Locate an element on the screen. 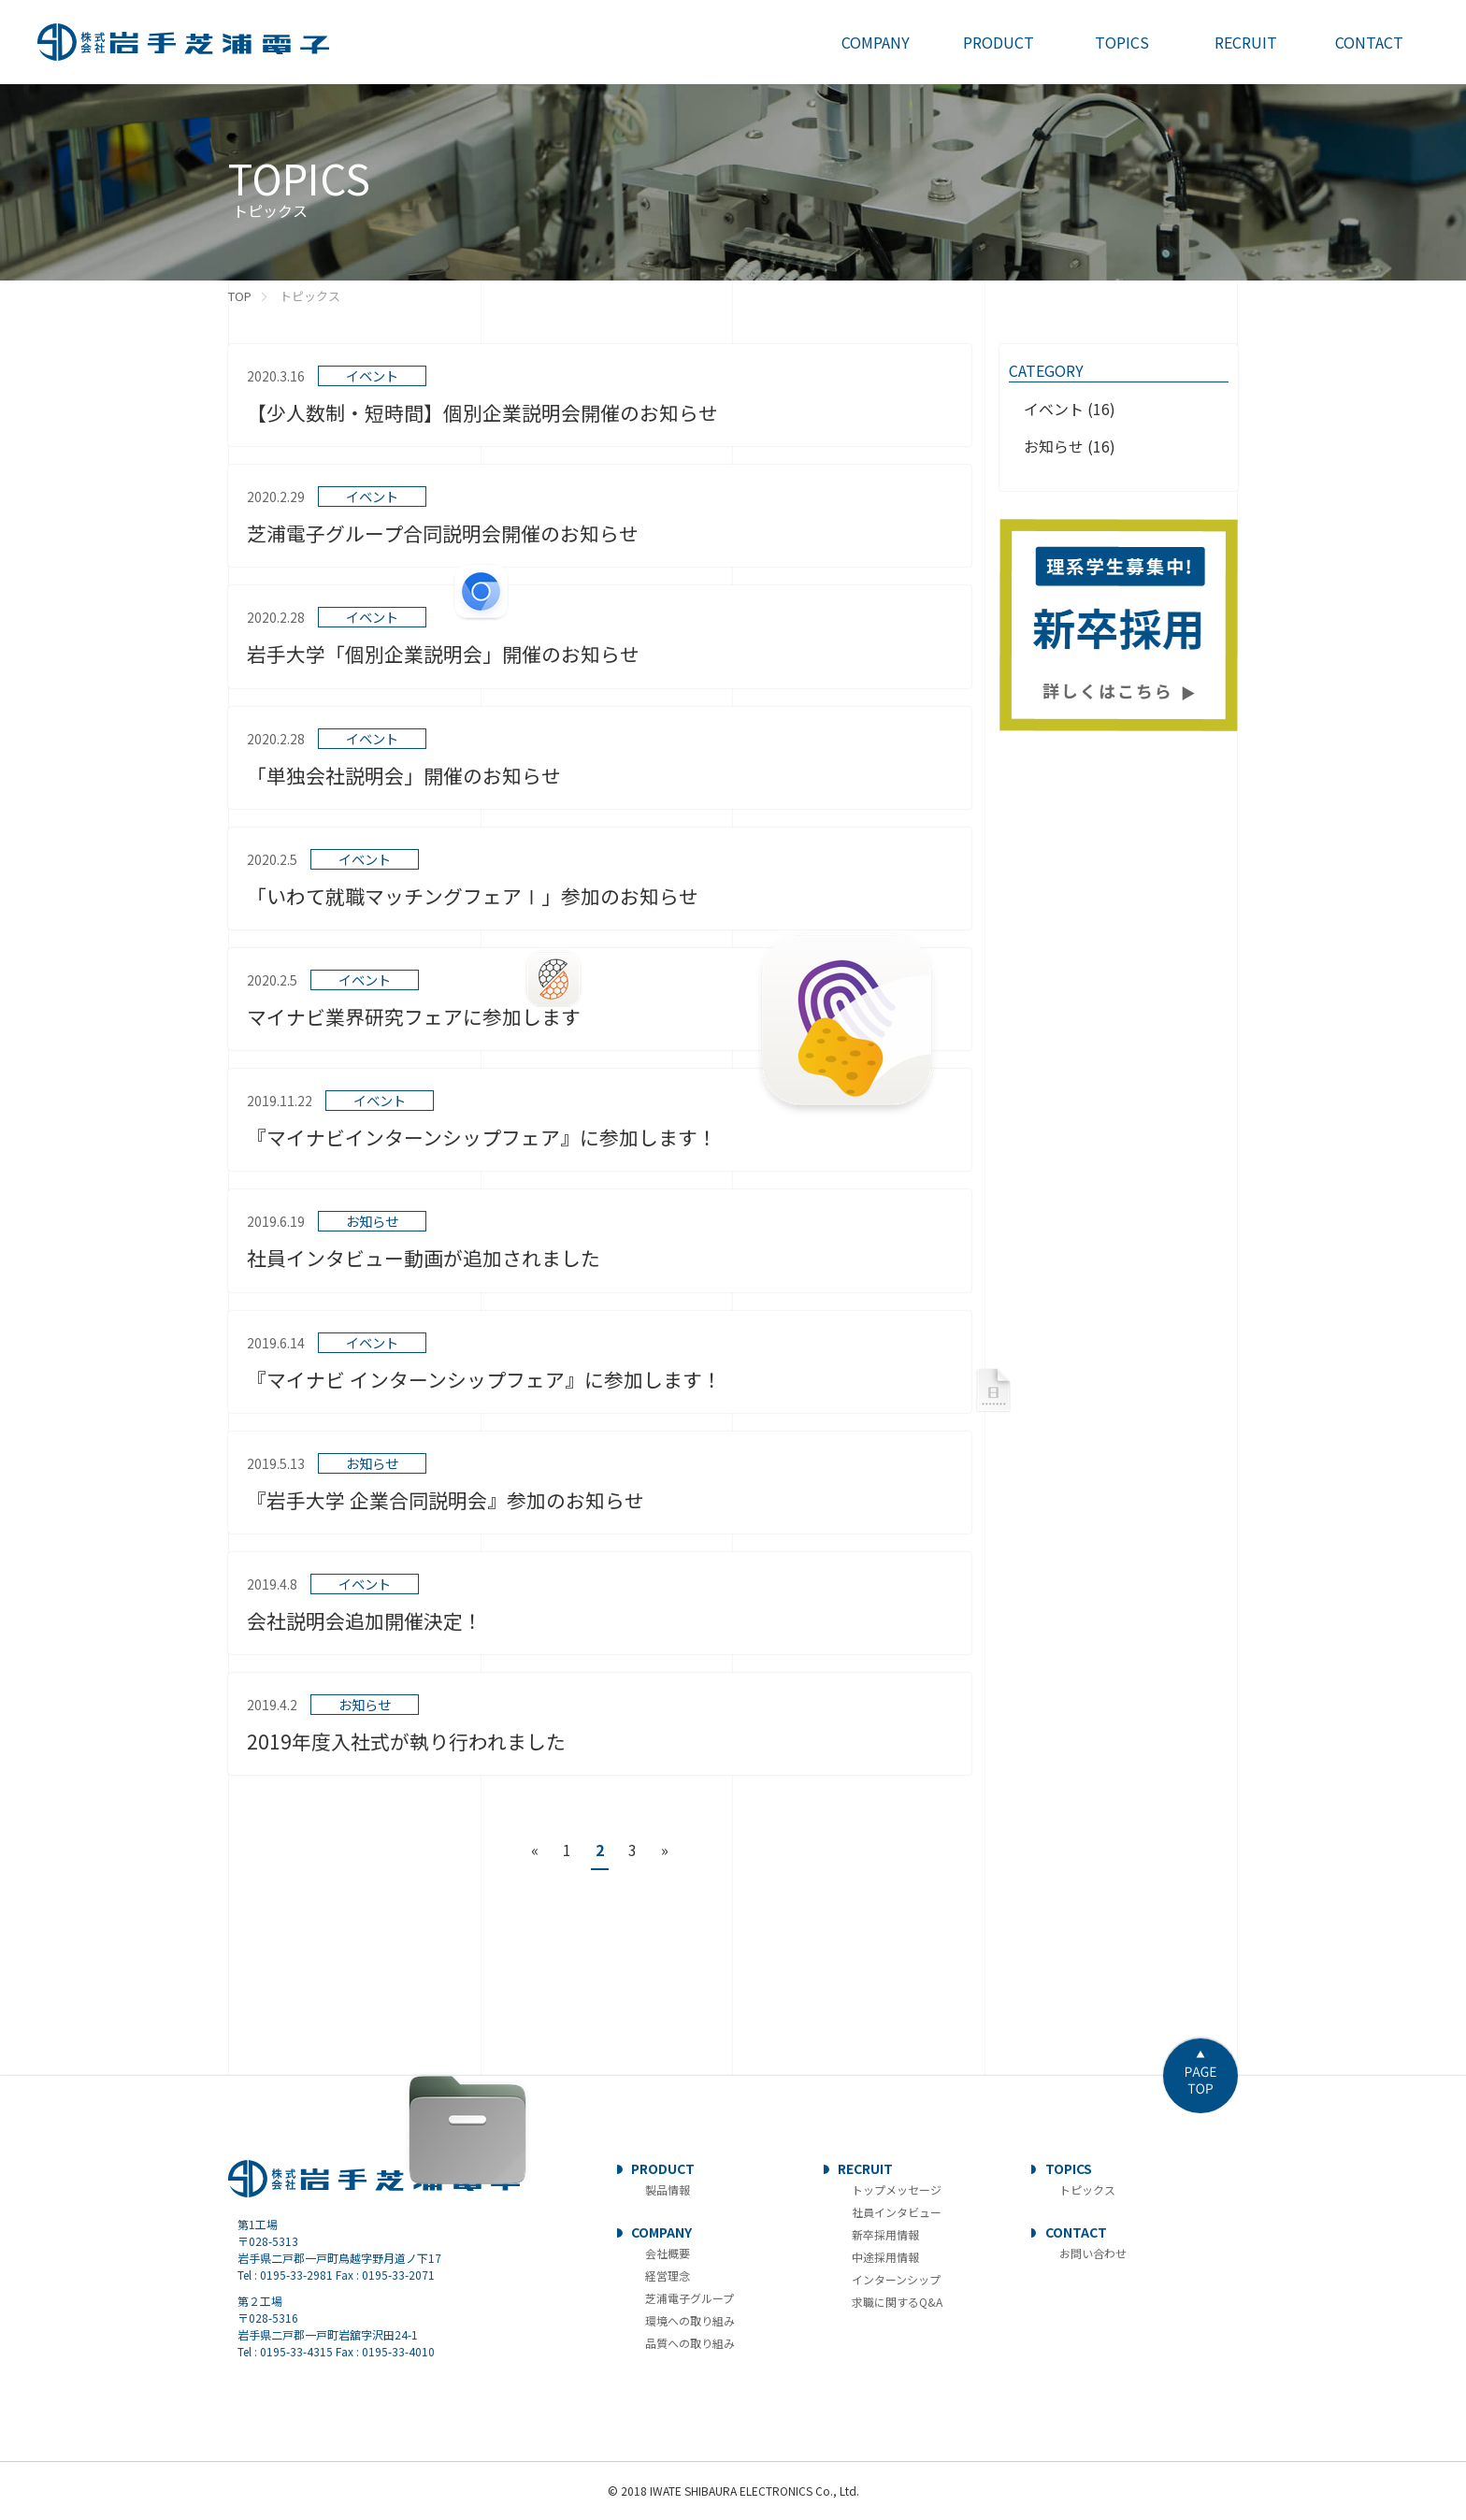 This screenshot has width=1466, height=2520. open chromium web browser is located at coordinates (481, 591).